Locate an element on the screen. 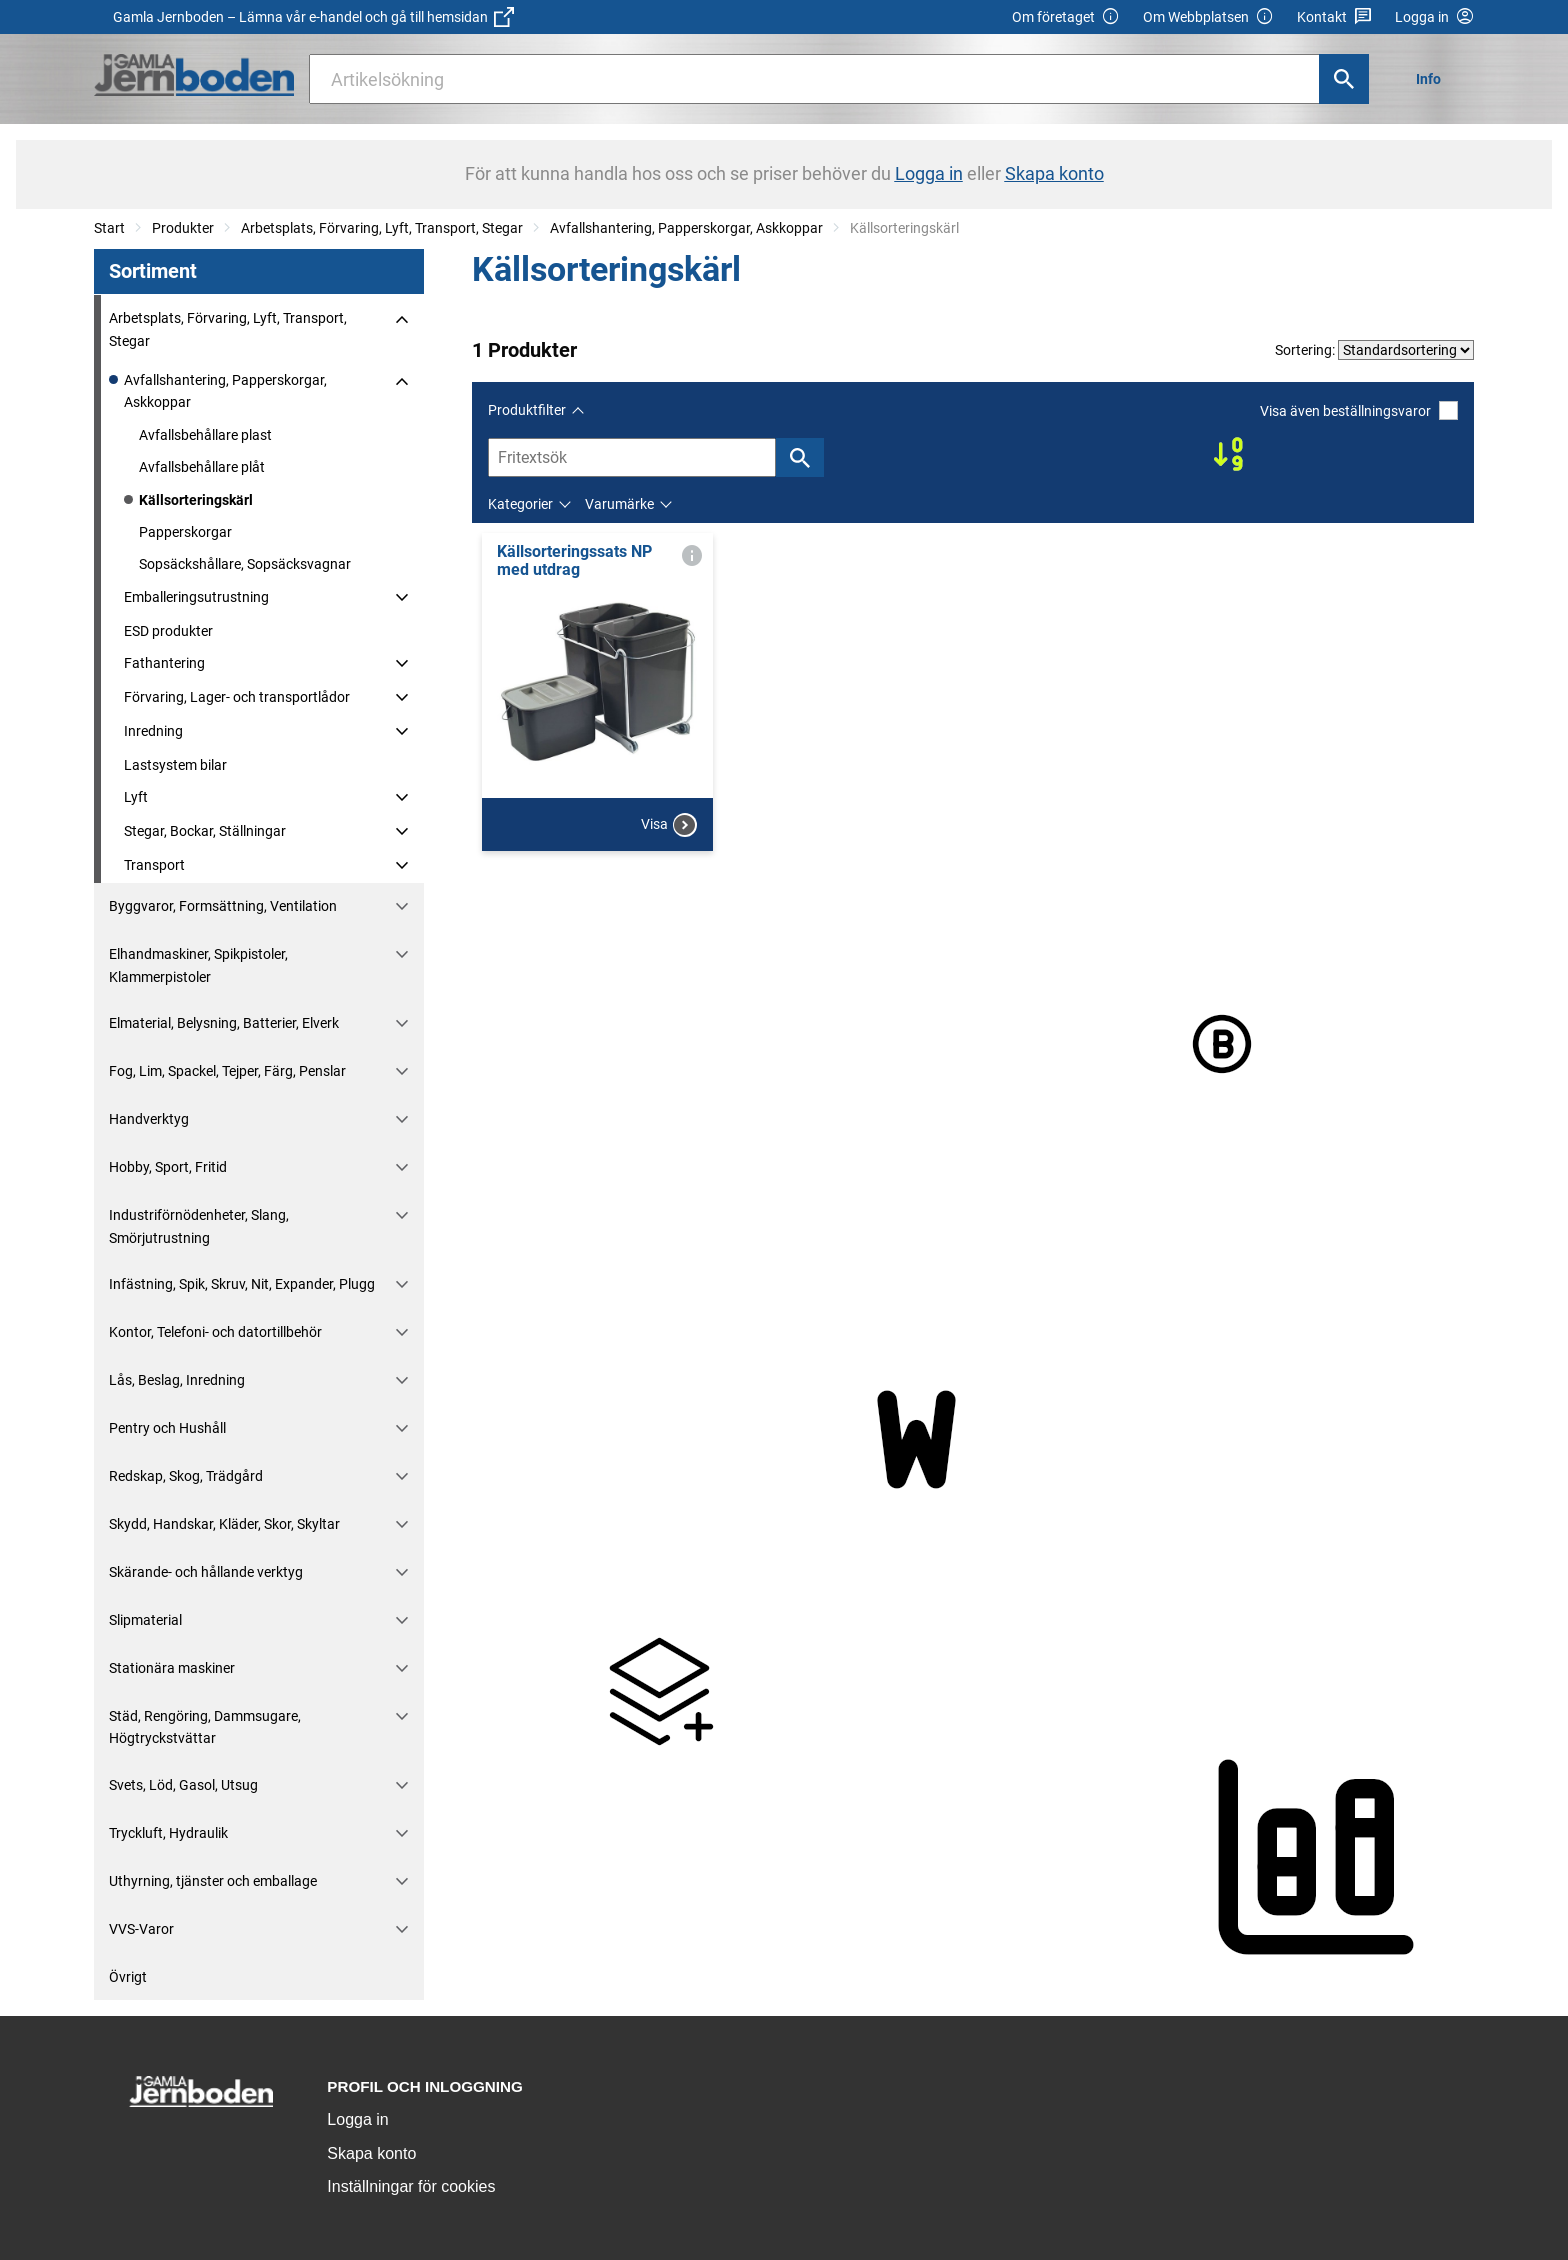 The image size is (1568, 2260). view stacked column chart data is located at coordinates (1316, 1857).